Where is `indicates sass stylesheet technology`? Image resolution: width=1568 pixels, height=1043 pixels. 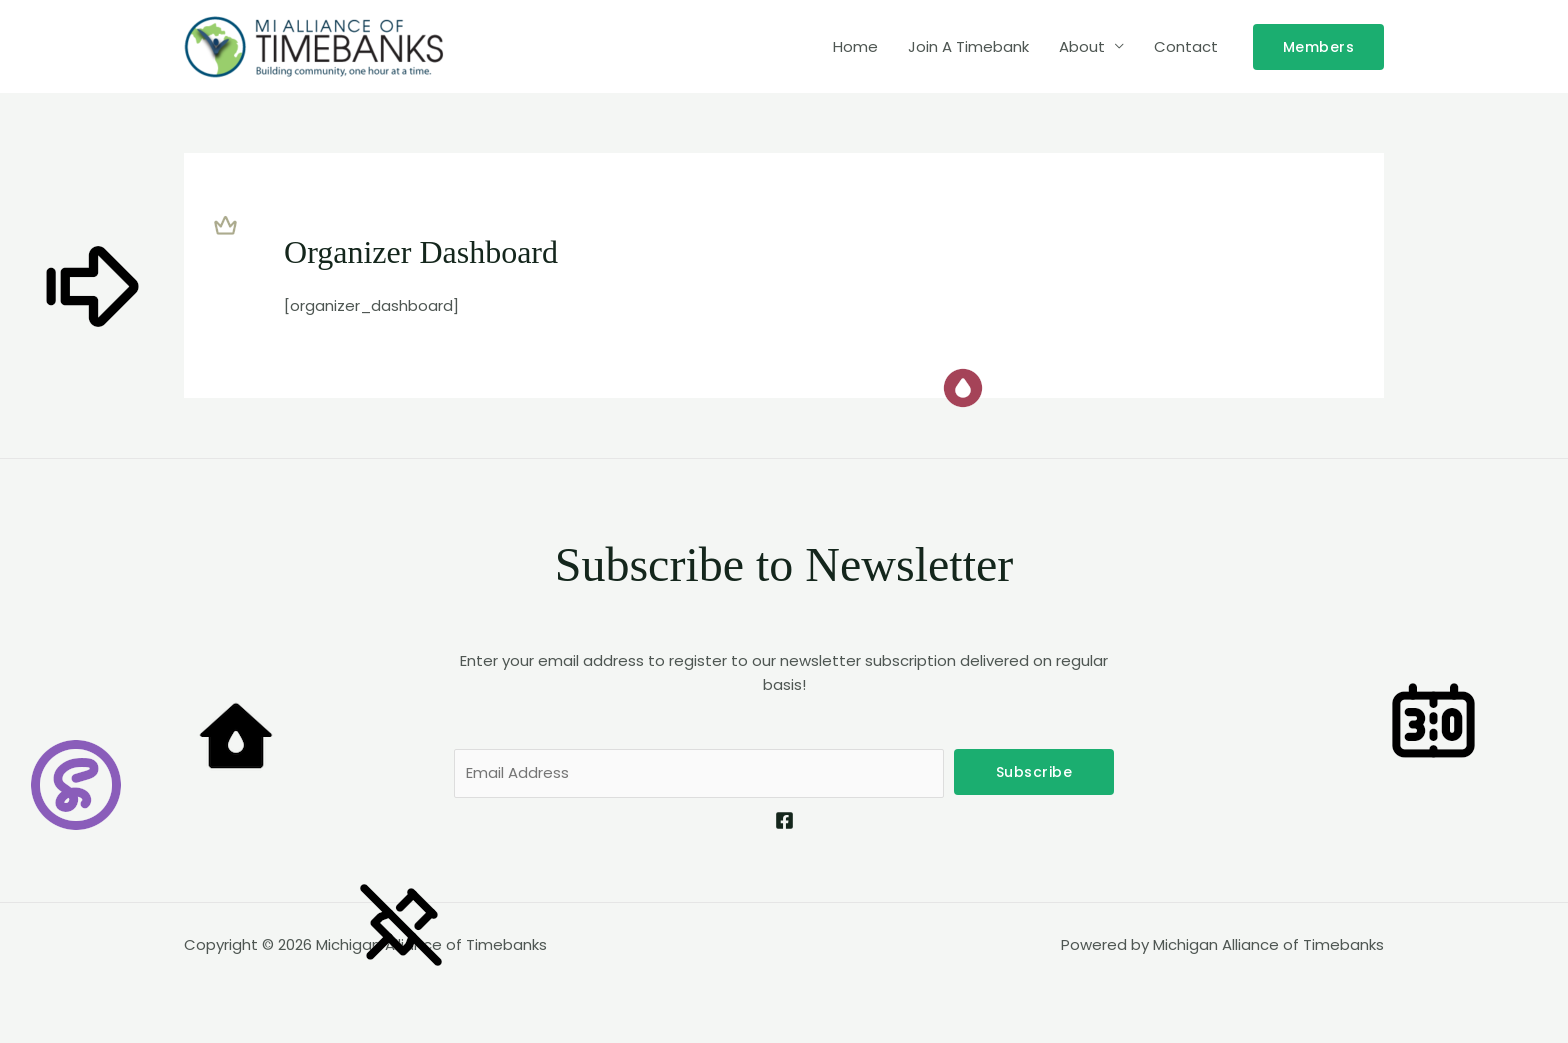 indicates sass stylesheet technology is located at coordinates (76, 785).